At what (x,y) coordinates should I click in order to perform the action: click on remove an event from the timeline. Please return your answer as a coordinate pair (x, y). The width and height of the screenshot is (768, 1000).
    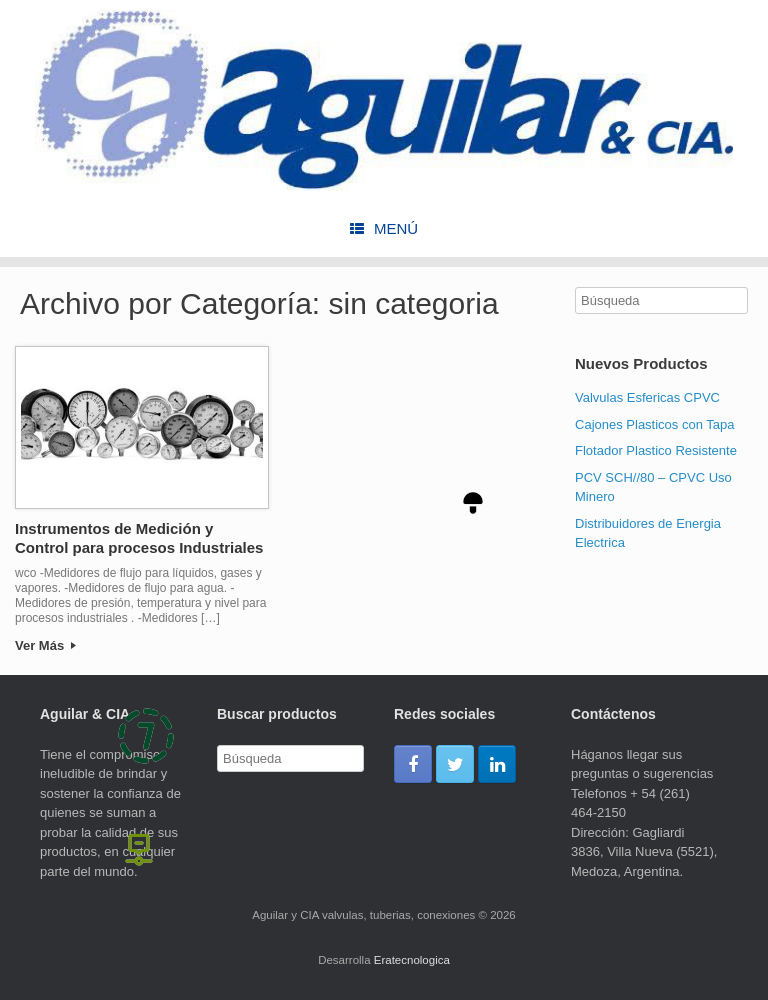
    Looking at the image, I should click on (139, 849).